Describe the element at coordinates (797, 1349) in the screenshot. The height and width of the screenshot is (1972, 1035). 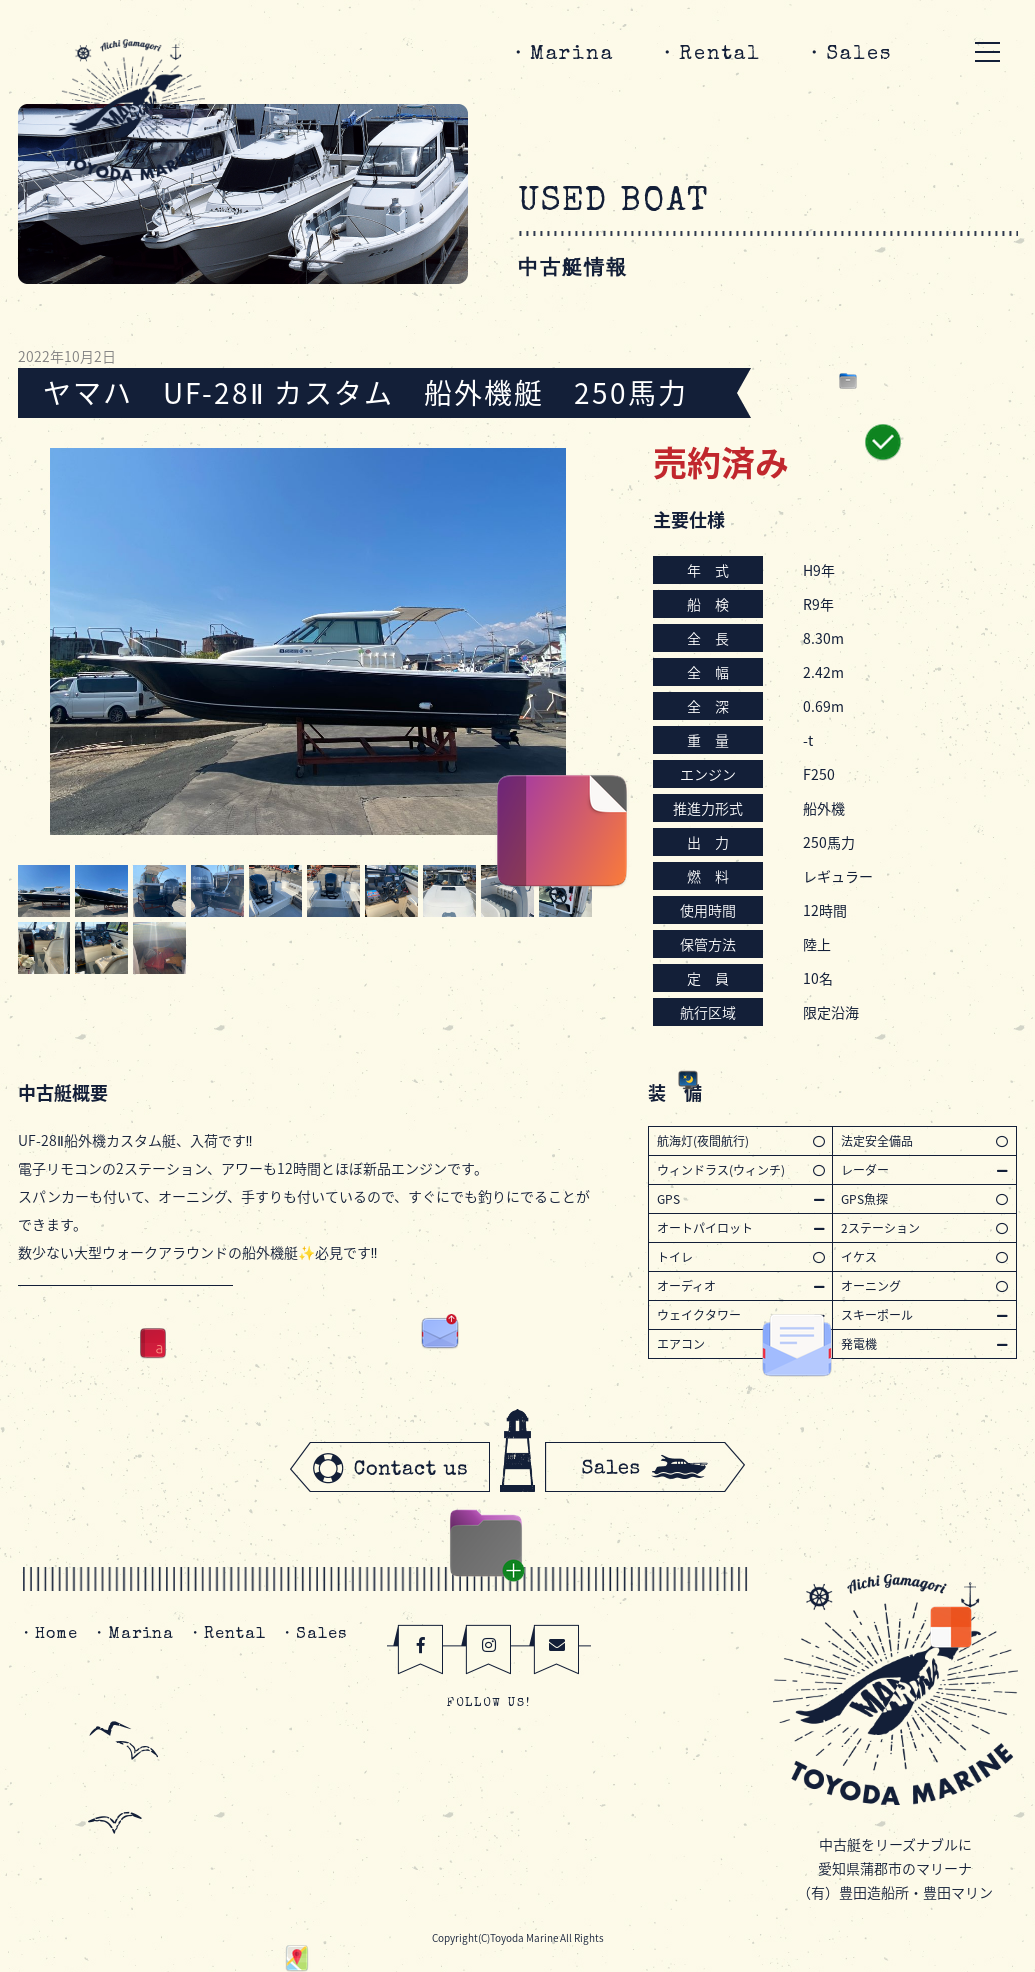
I see `mark email as read` at that location.